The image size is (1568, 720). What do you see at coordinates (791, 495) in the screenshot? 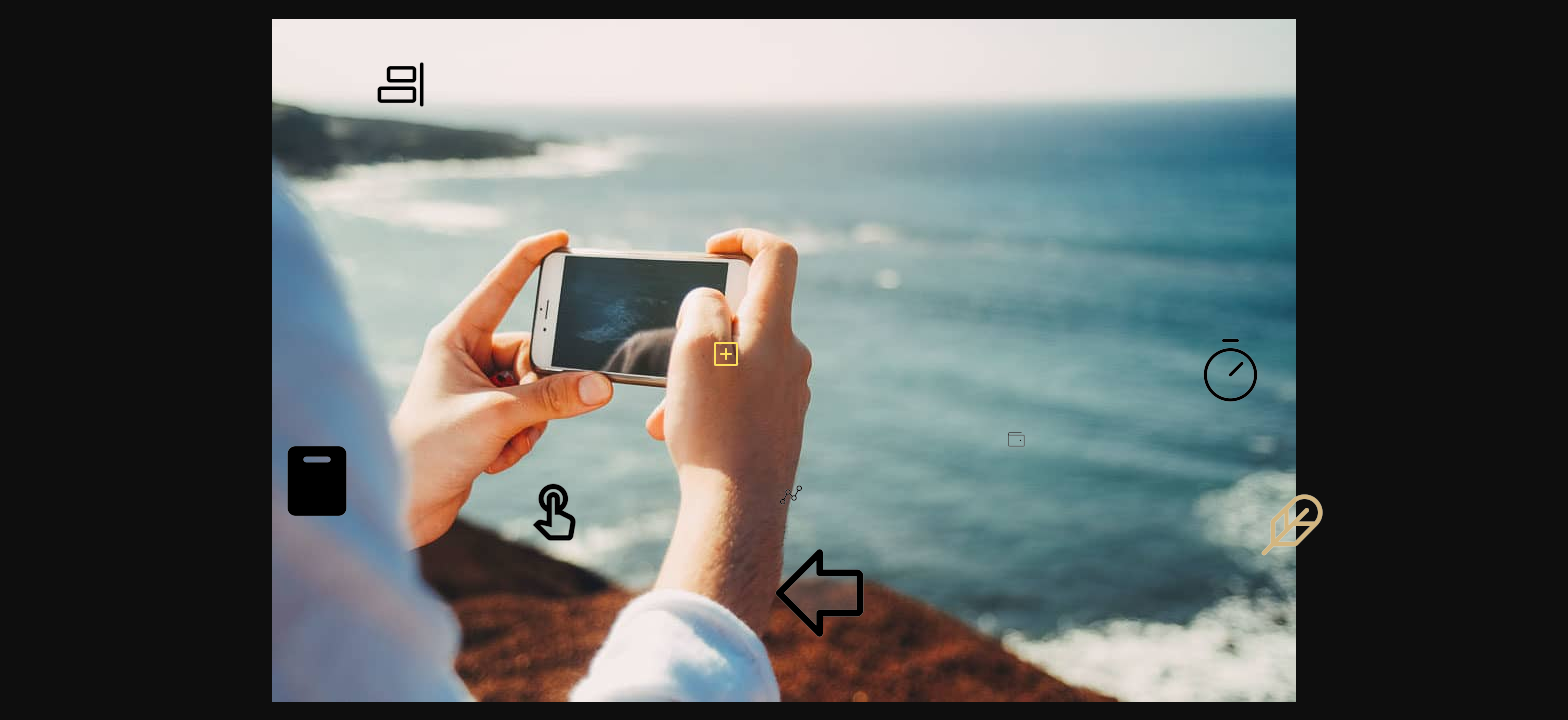
I see `view connected data points or nodes` at bounding box center [791, 495].